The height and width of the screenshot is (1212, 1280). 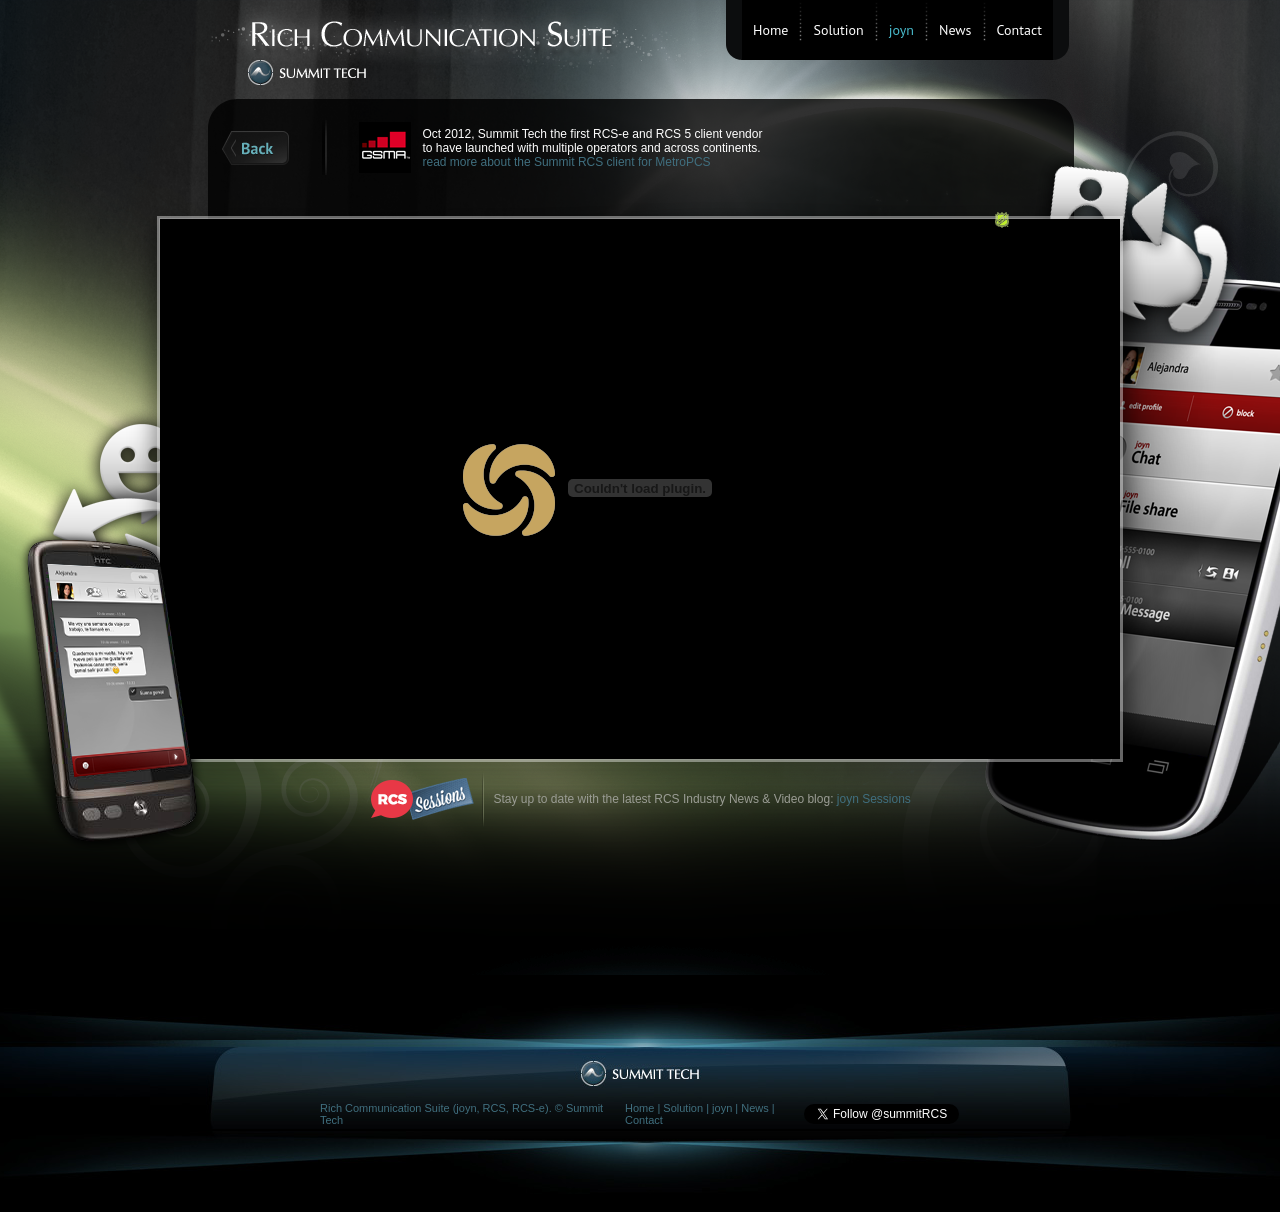 What do you see at coordinates (1002, 220) in the screenshot?
I see `open the NHL app or website` at bounding box center [1002, 220].